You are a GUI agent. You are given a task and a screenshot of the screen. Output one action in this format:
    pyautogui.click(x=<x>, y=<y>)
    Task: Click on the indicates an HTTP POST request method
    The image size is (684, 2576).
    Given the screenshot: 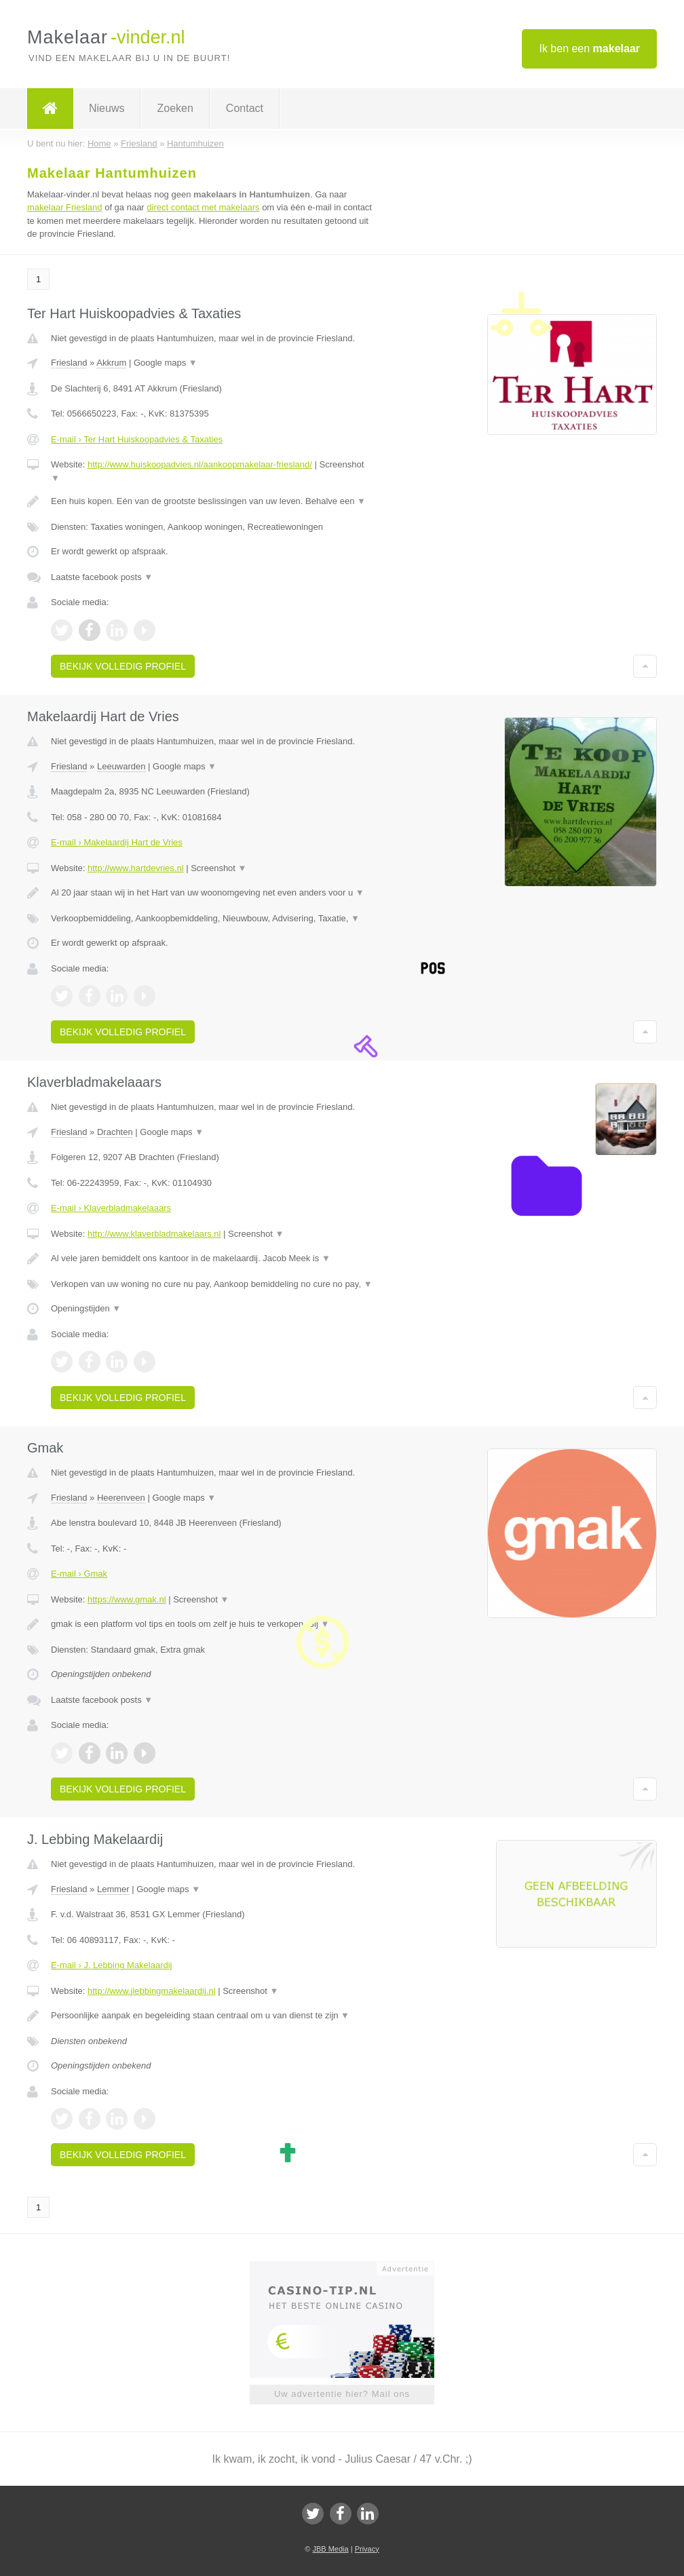 What is the action you would take?
    pyautogui.click(x=433, y=968)
    